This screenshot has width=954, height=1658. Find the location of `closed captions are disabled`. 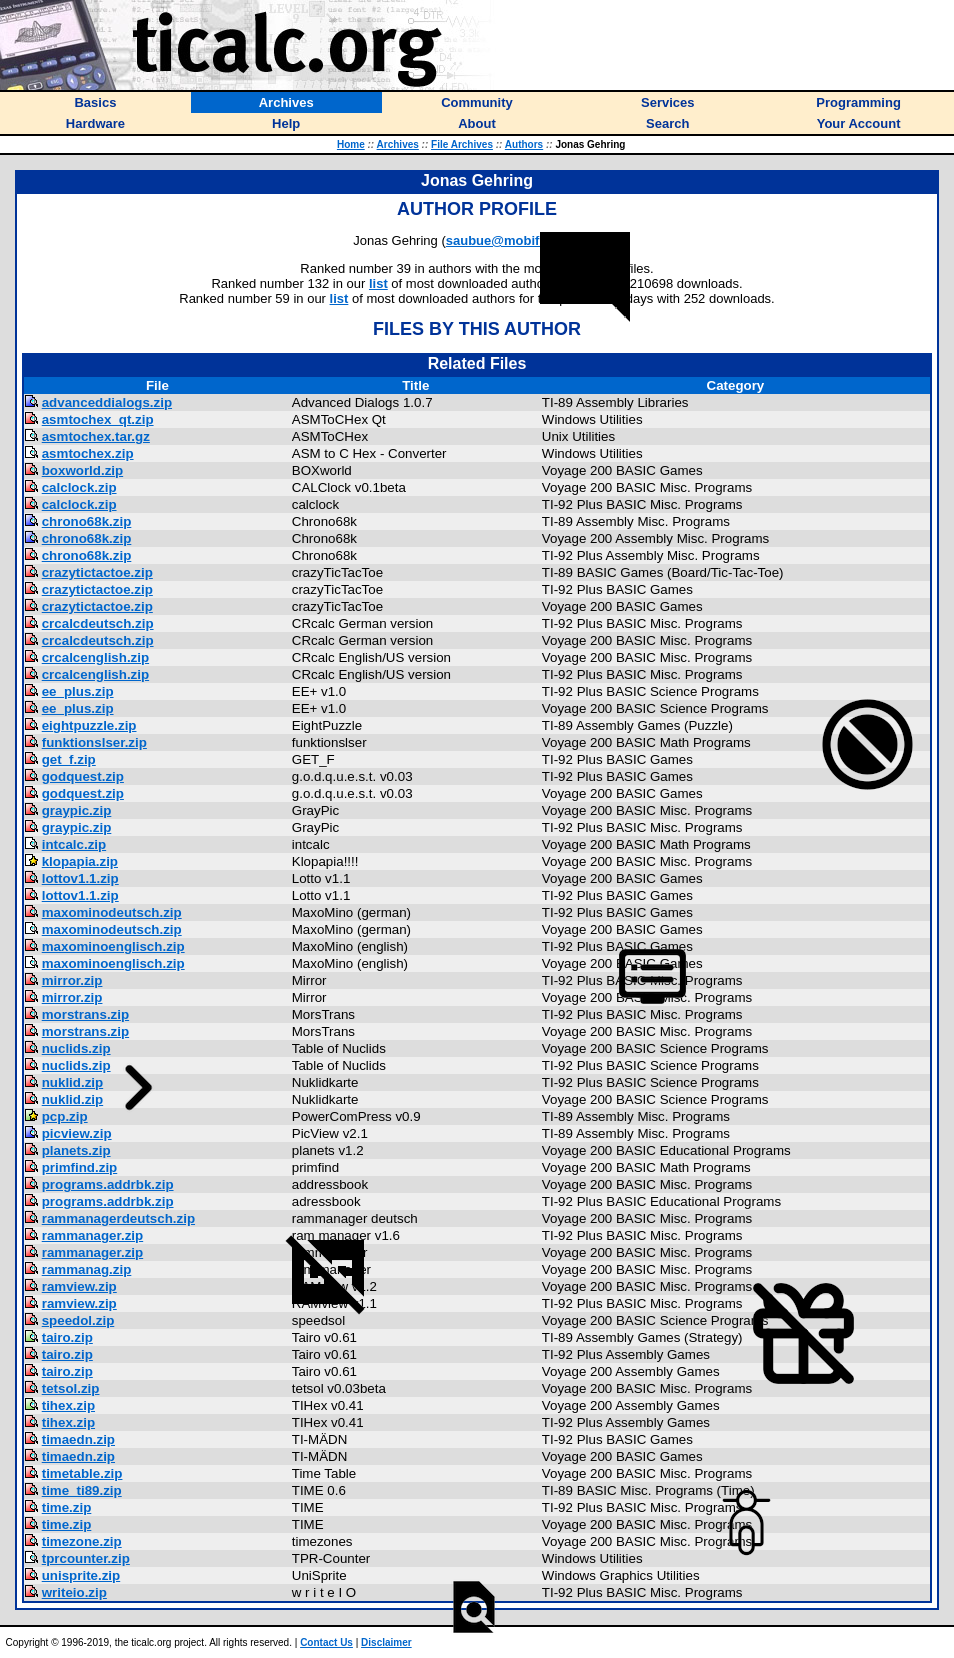

closed captions are disabled is located at coordinates (328, 1272).